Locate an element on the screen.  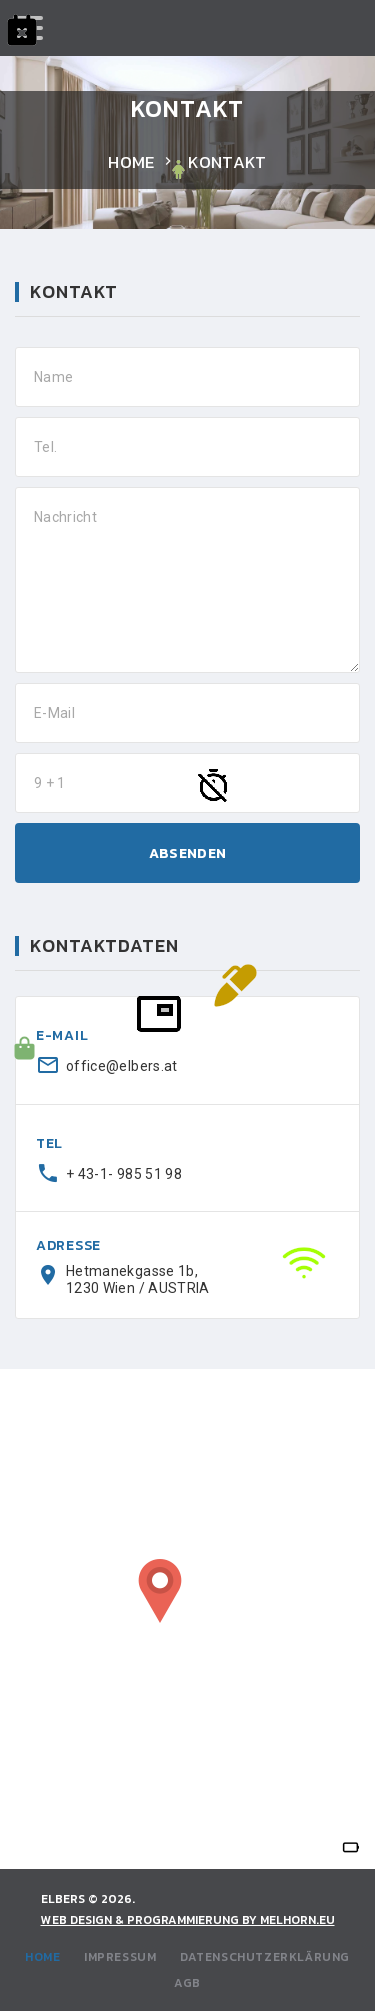
cancel or remove a scheduled event is located at coordinates (22, 31).